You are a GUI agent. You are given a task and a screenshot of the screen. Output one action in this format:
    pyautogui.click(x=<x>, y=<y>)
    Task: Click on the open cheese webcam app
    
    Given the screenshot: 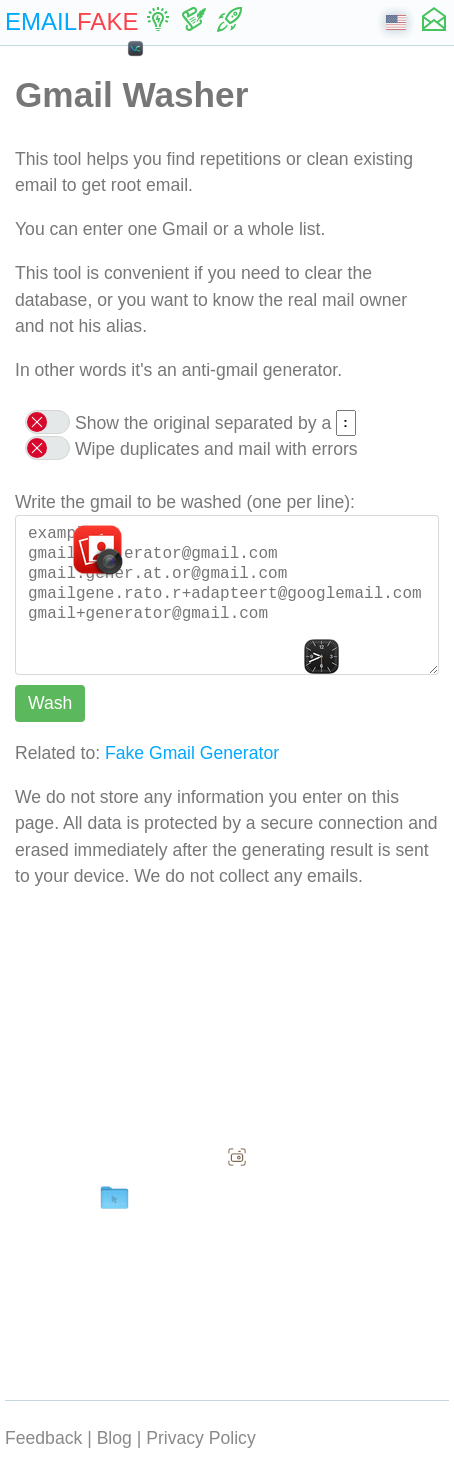 What is the action you would take?
    pyautogui.click(x=97, y=549)
    